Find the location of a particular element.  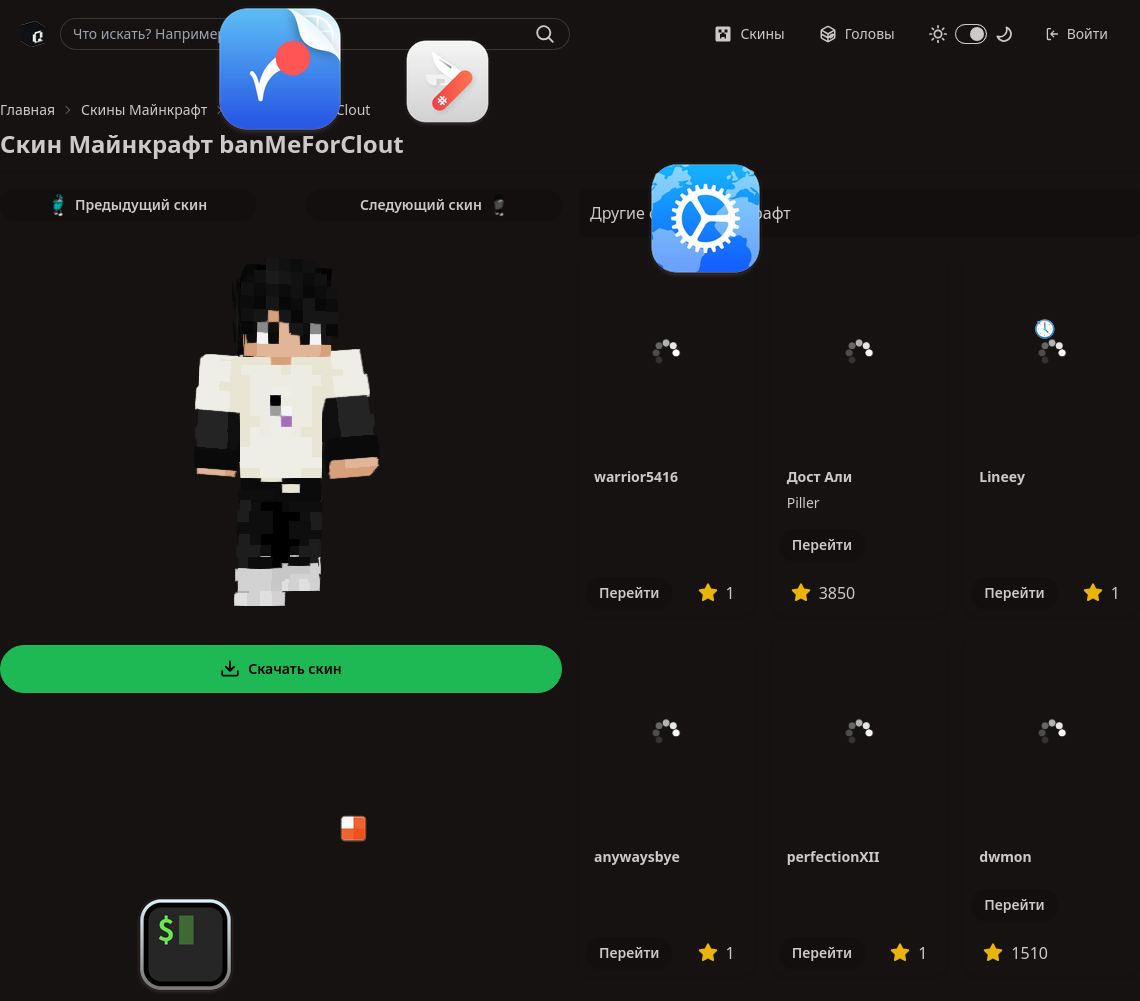

open the reservations app is located at coordinates (1045, 329).